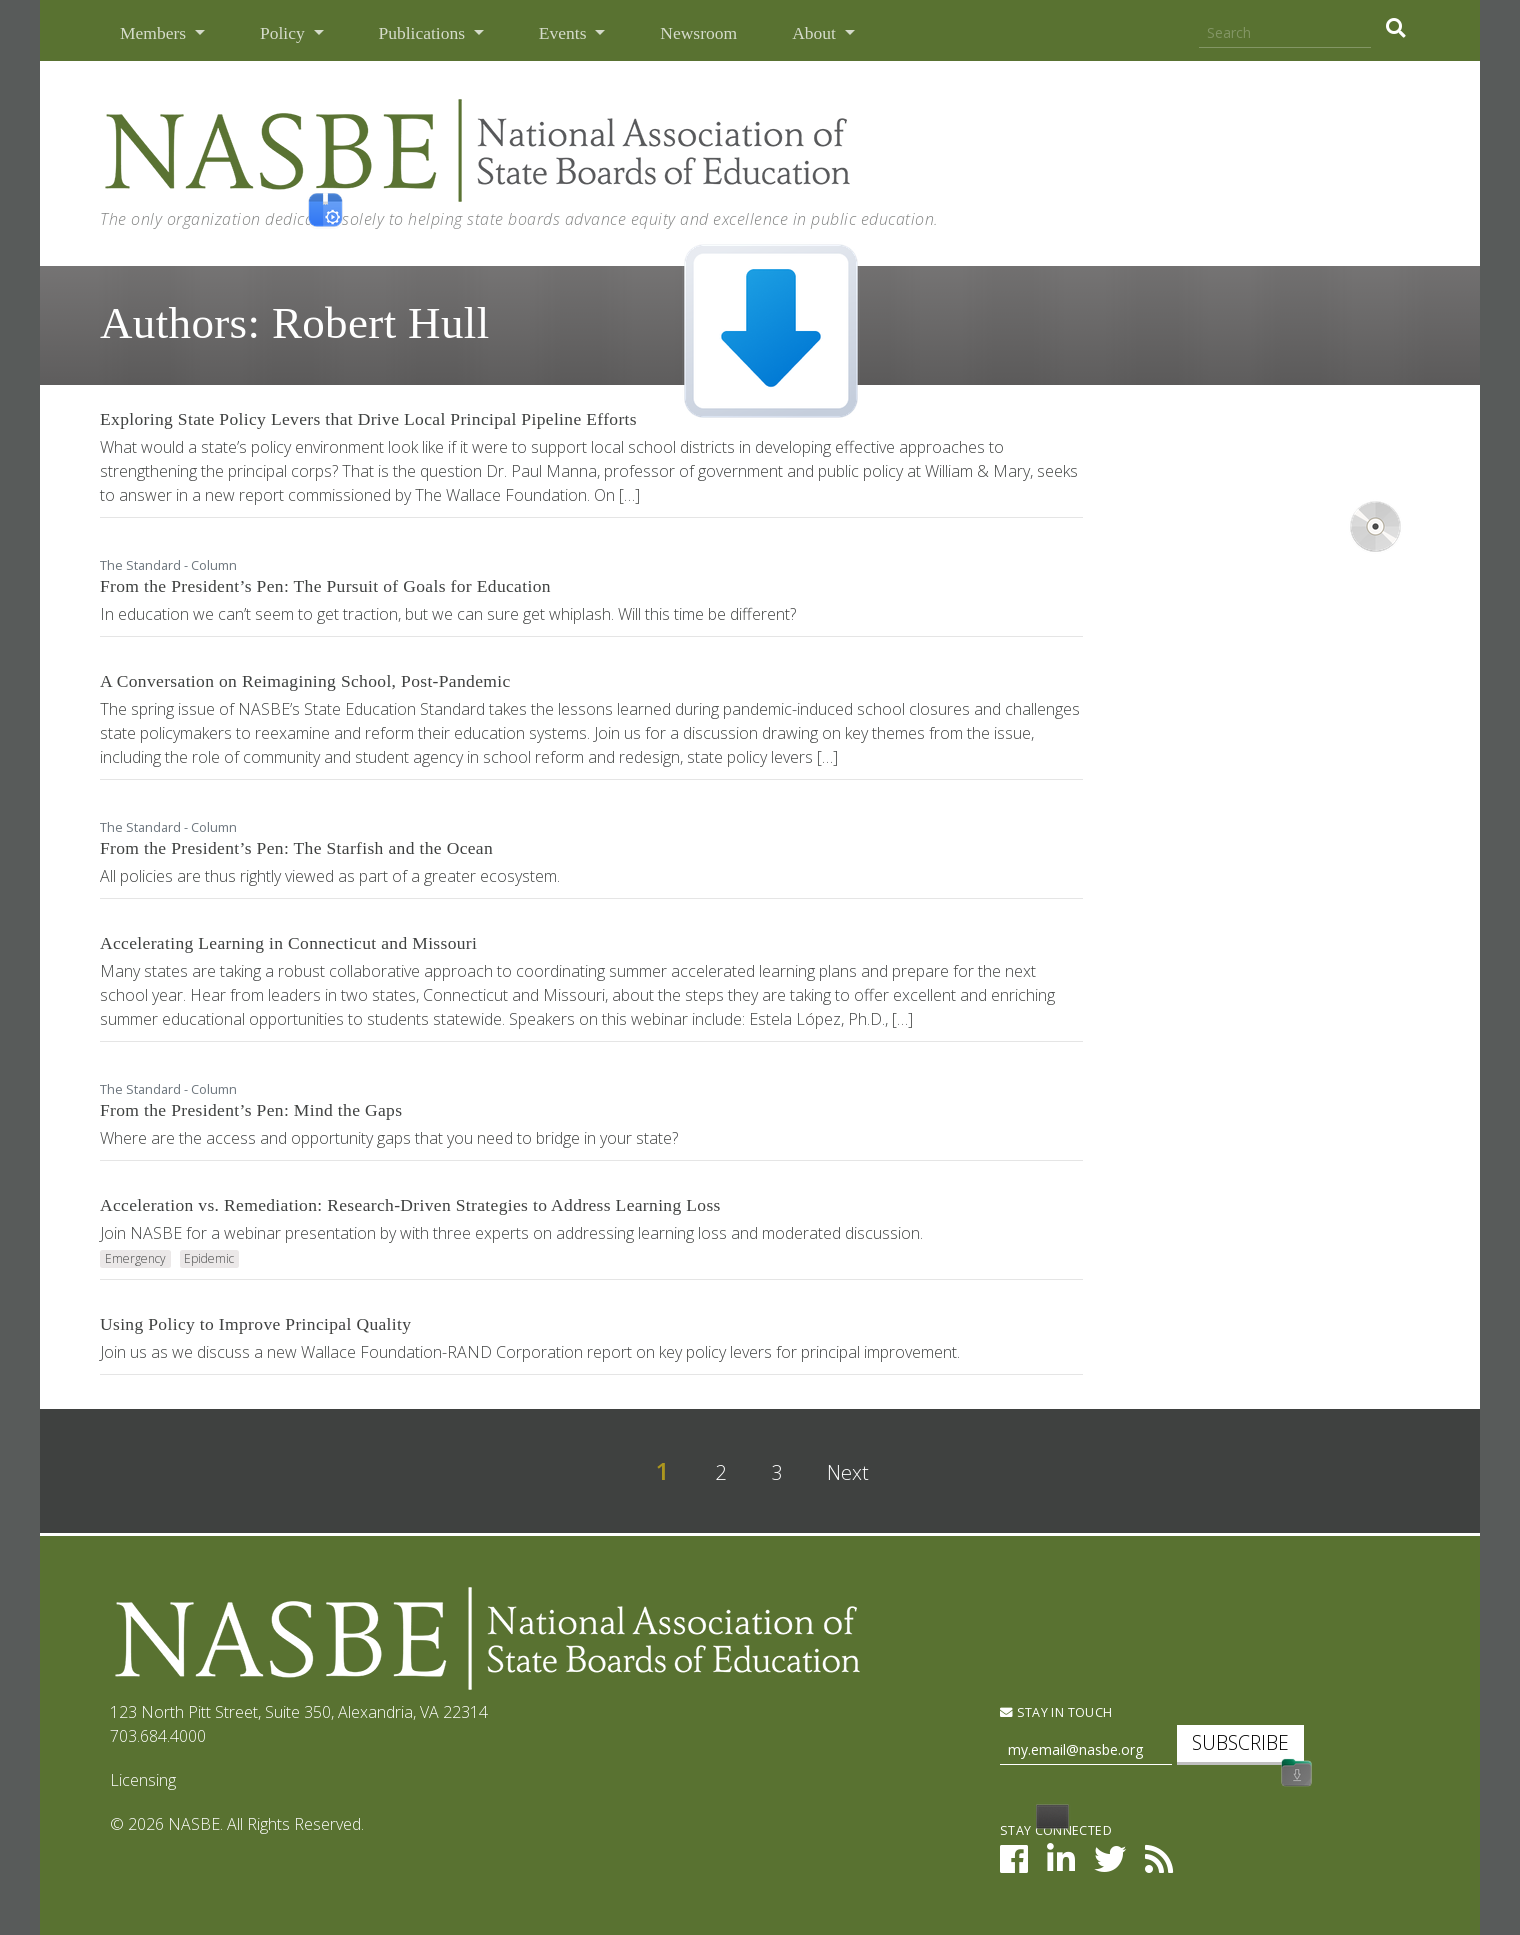 This screenshot has width=1520, height=1935. What do you see at coordinates (1052, 1816) in the screenshot?
I see `indicates magic trackpad is connected via bluetooth` at bounding box center [1052, 1816].